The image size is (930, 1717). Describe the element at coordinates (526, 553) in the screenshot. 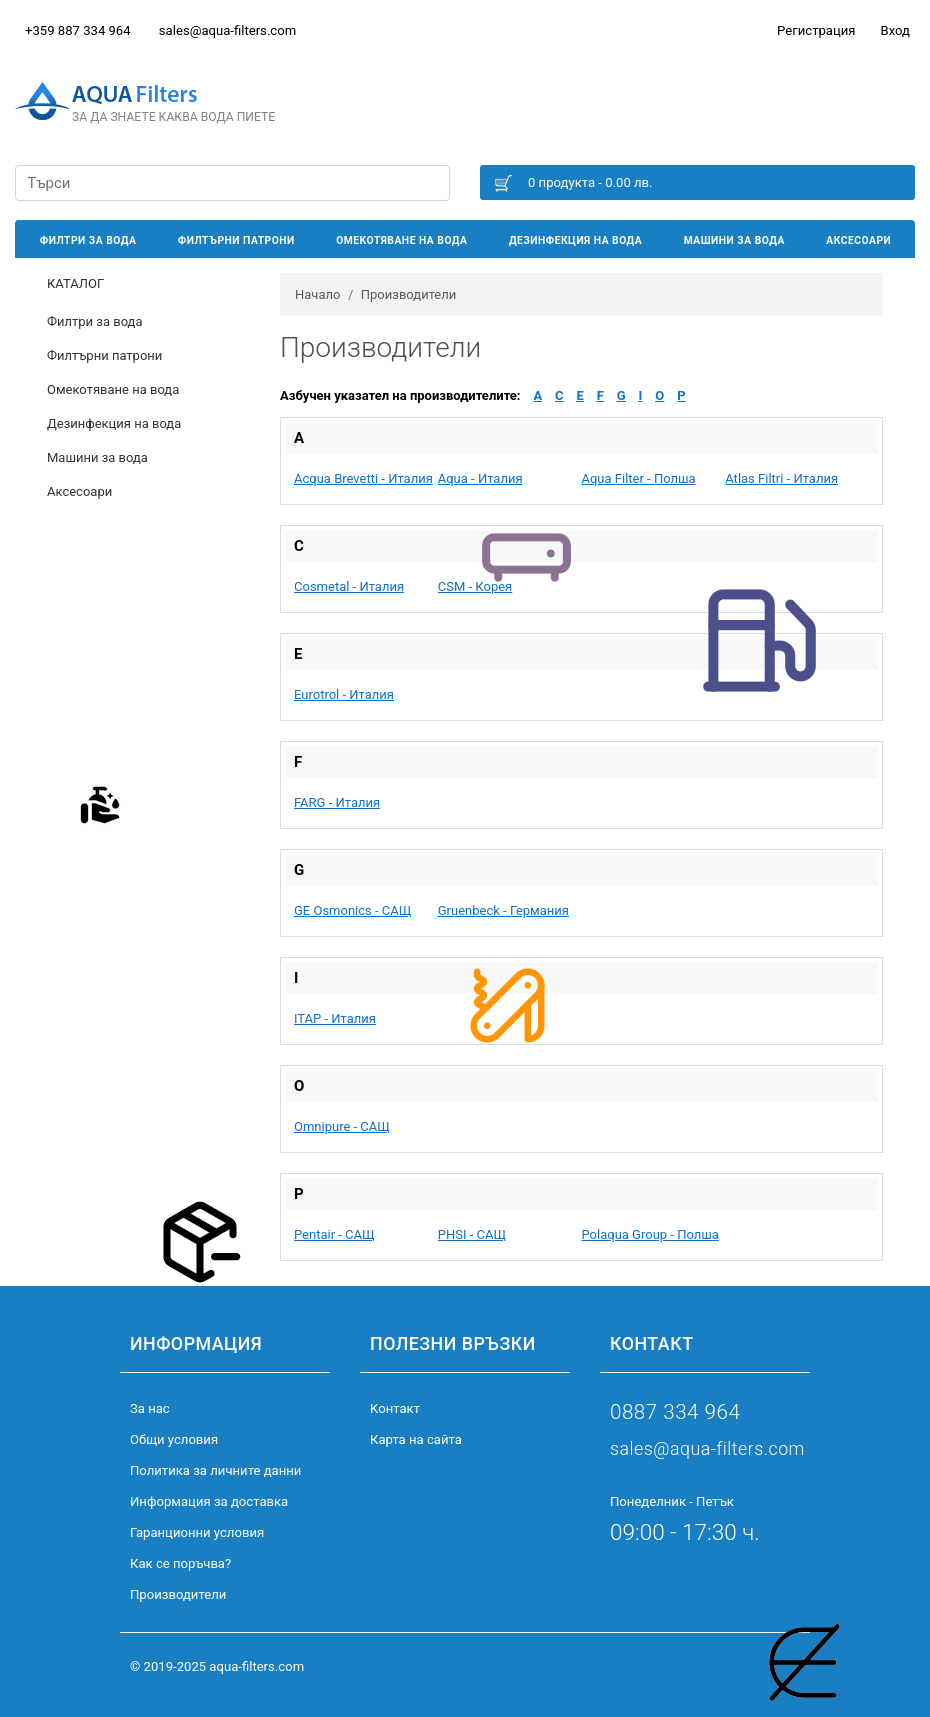

I see `access radio or audio receiver settings` at that location.